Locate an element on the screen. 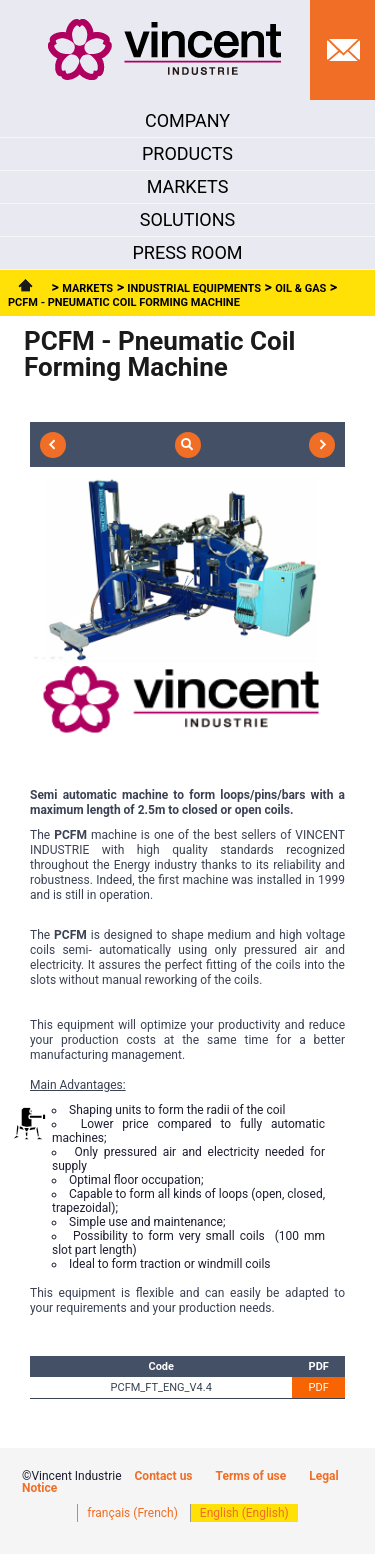 This screenshot has height=1554, width=375. deploy a walking turret unit is located at coordinates (30, 1123).